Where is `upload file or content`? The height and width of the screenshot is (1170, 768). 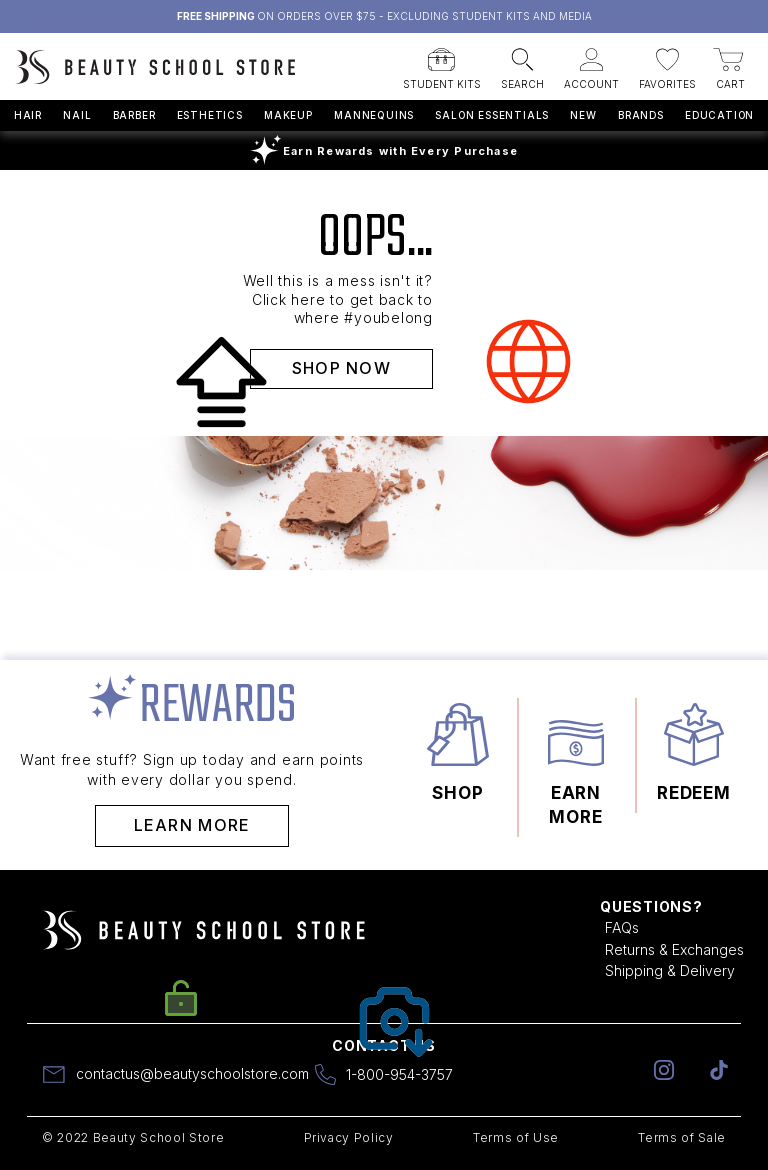
upload file or content is located at coordinates (221, 385).